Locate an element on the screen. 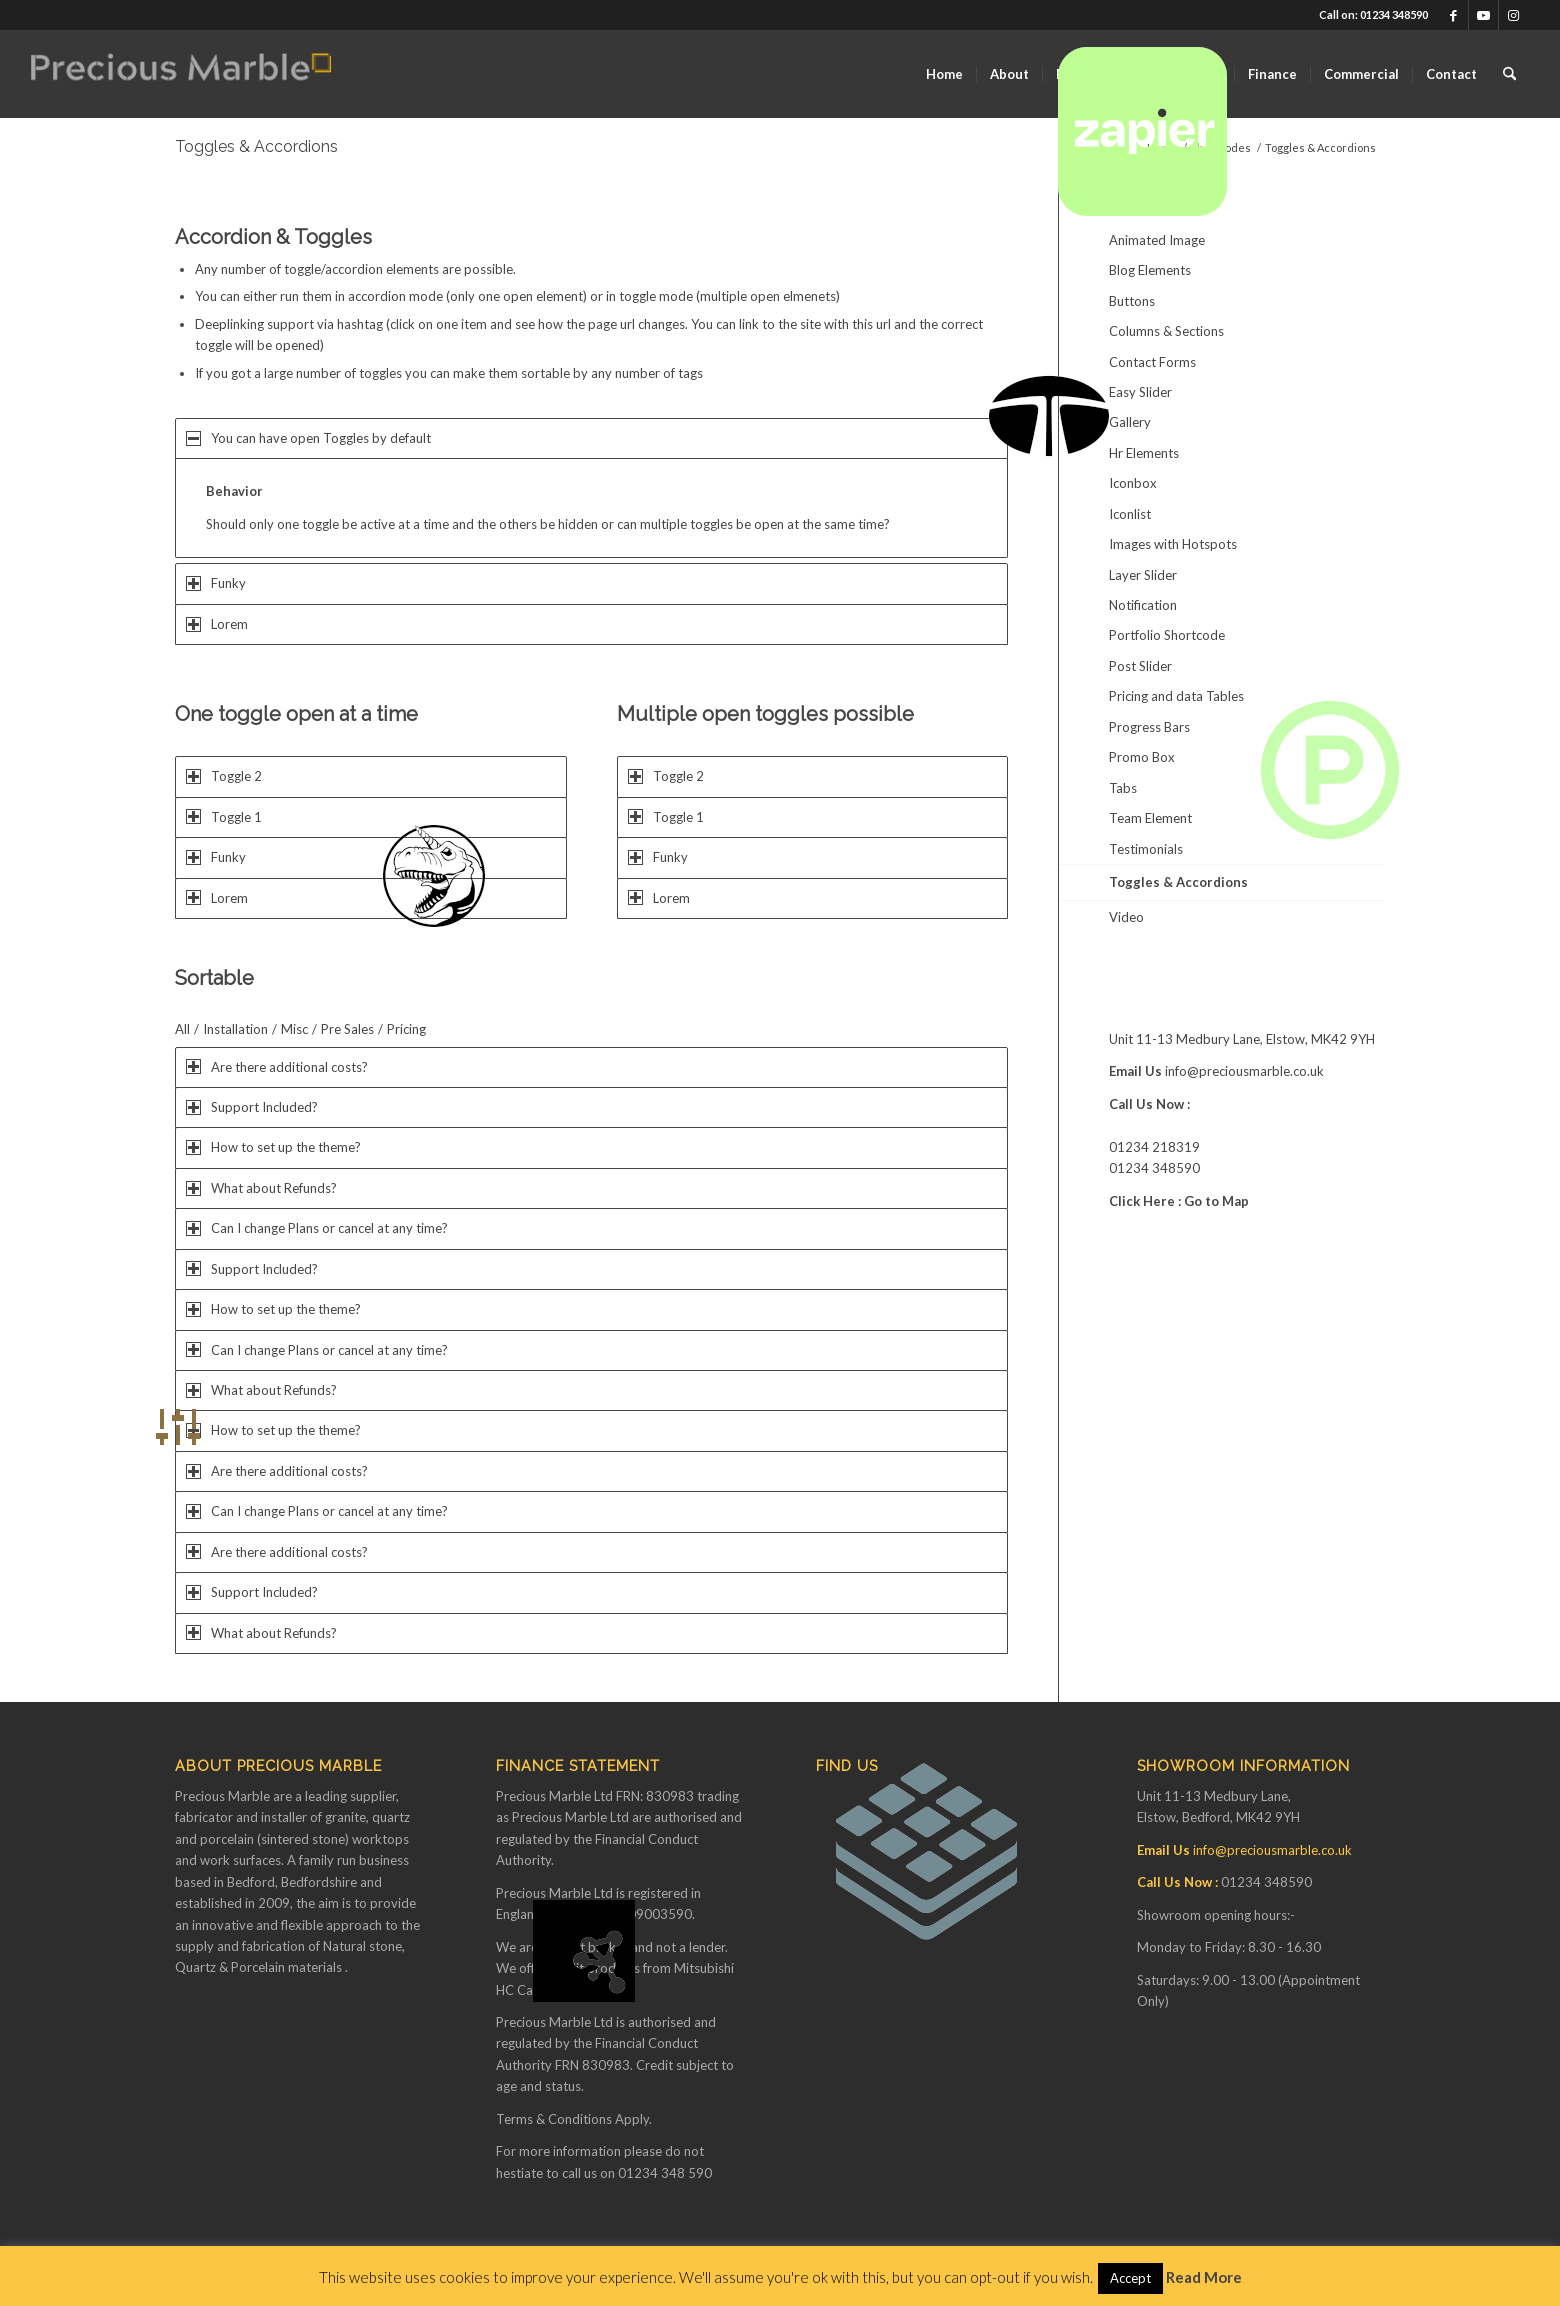 The width and height of the screenshot is (1560, 2306). tata group company logo is located at coordinates (1049, 416).